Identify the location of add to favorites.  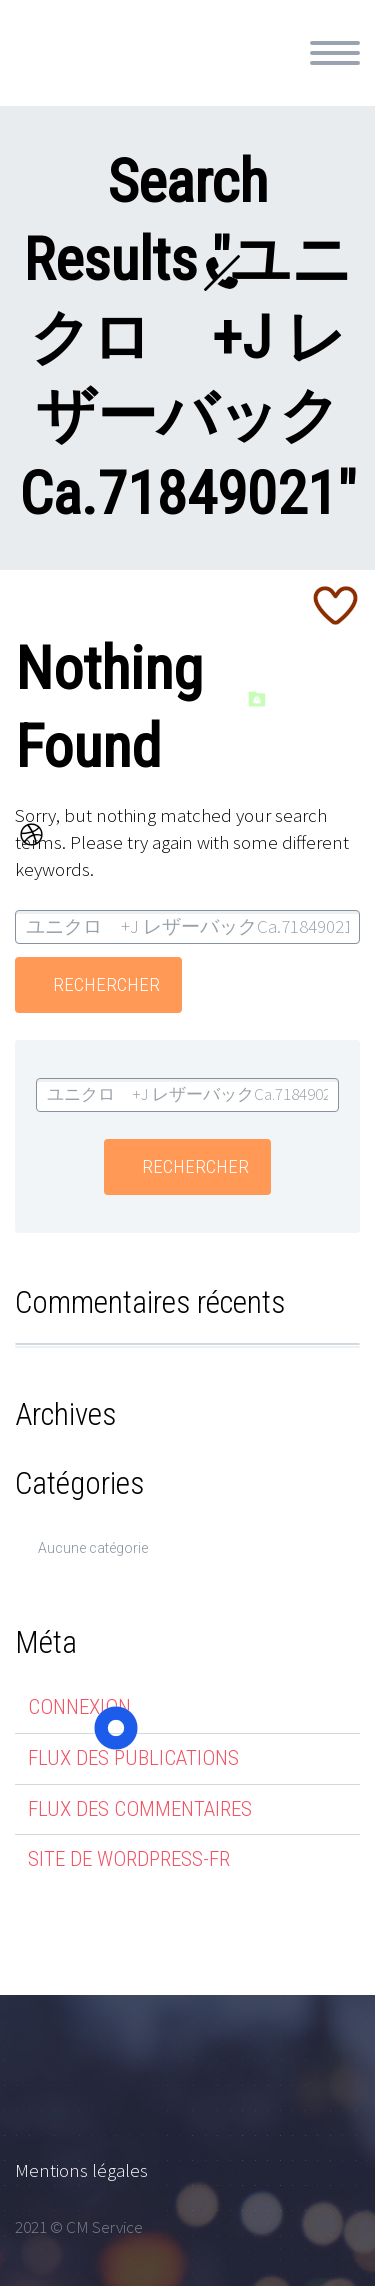
(335, 605).